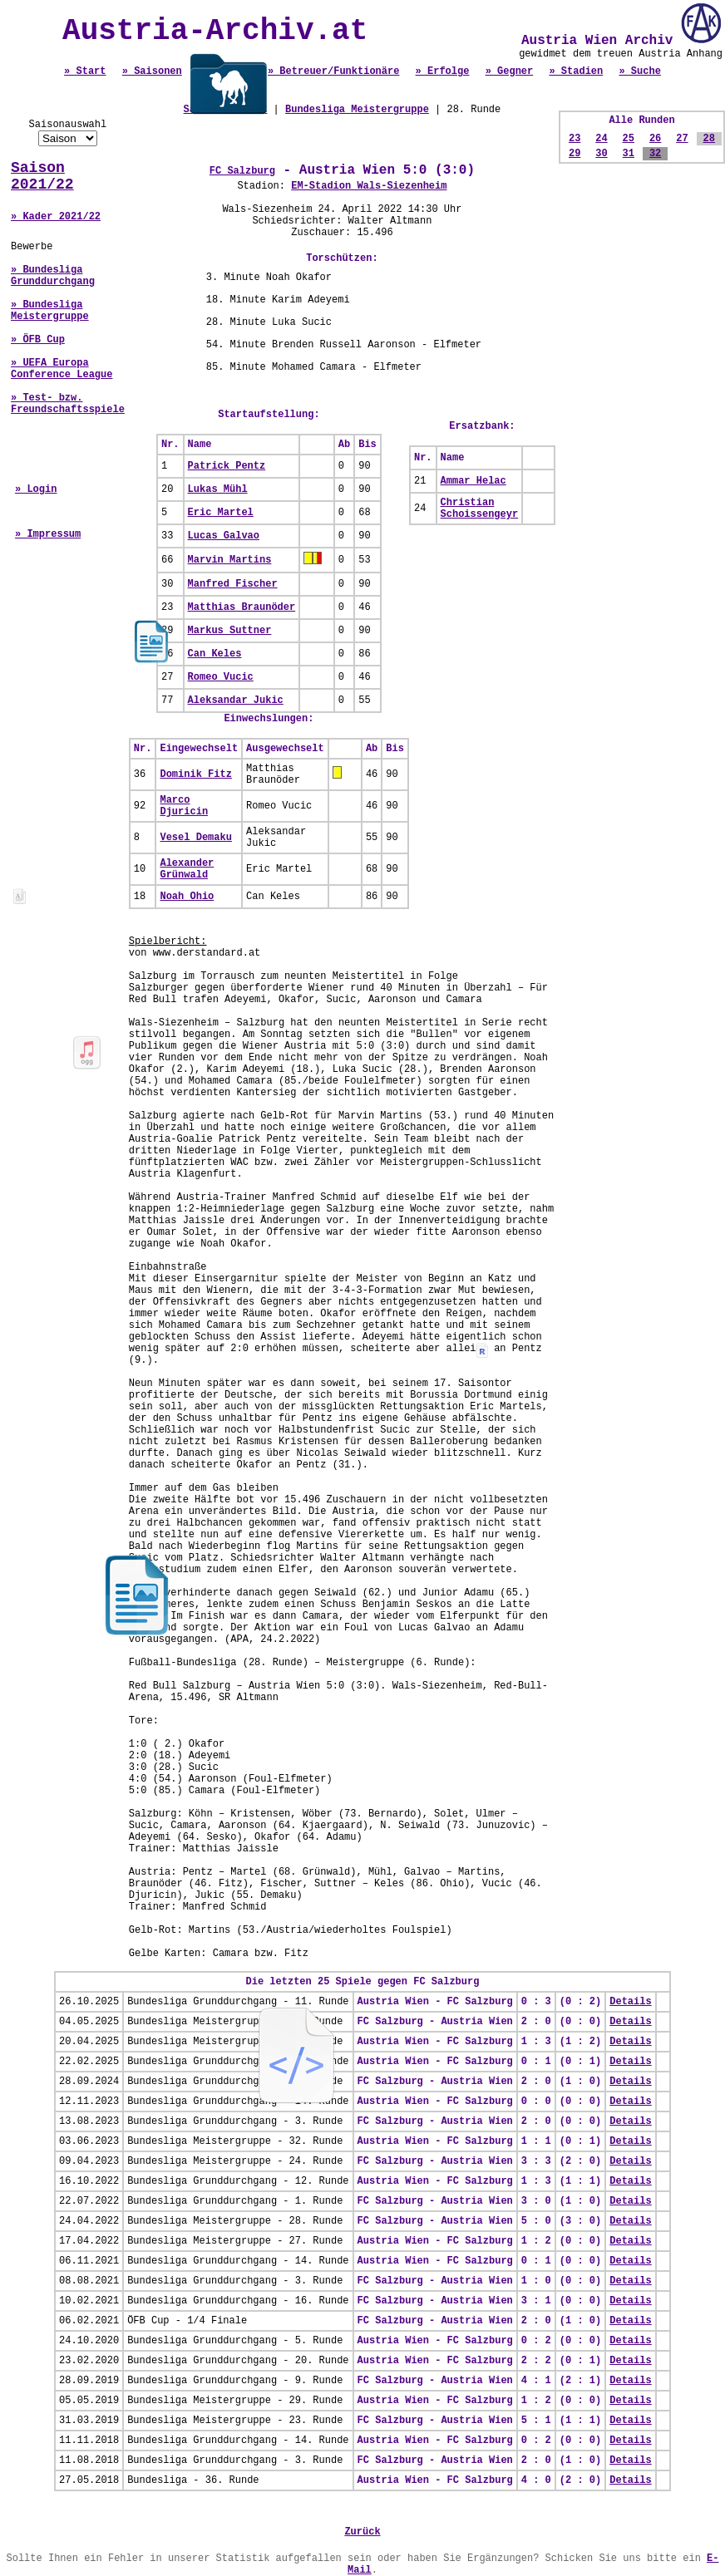  What do you see at coordinates (482, 1350) in the screenshot?
I see `an R programming language source file` at bounding box center [482, 1350].